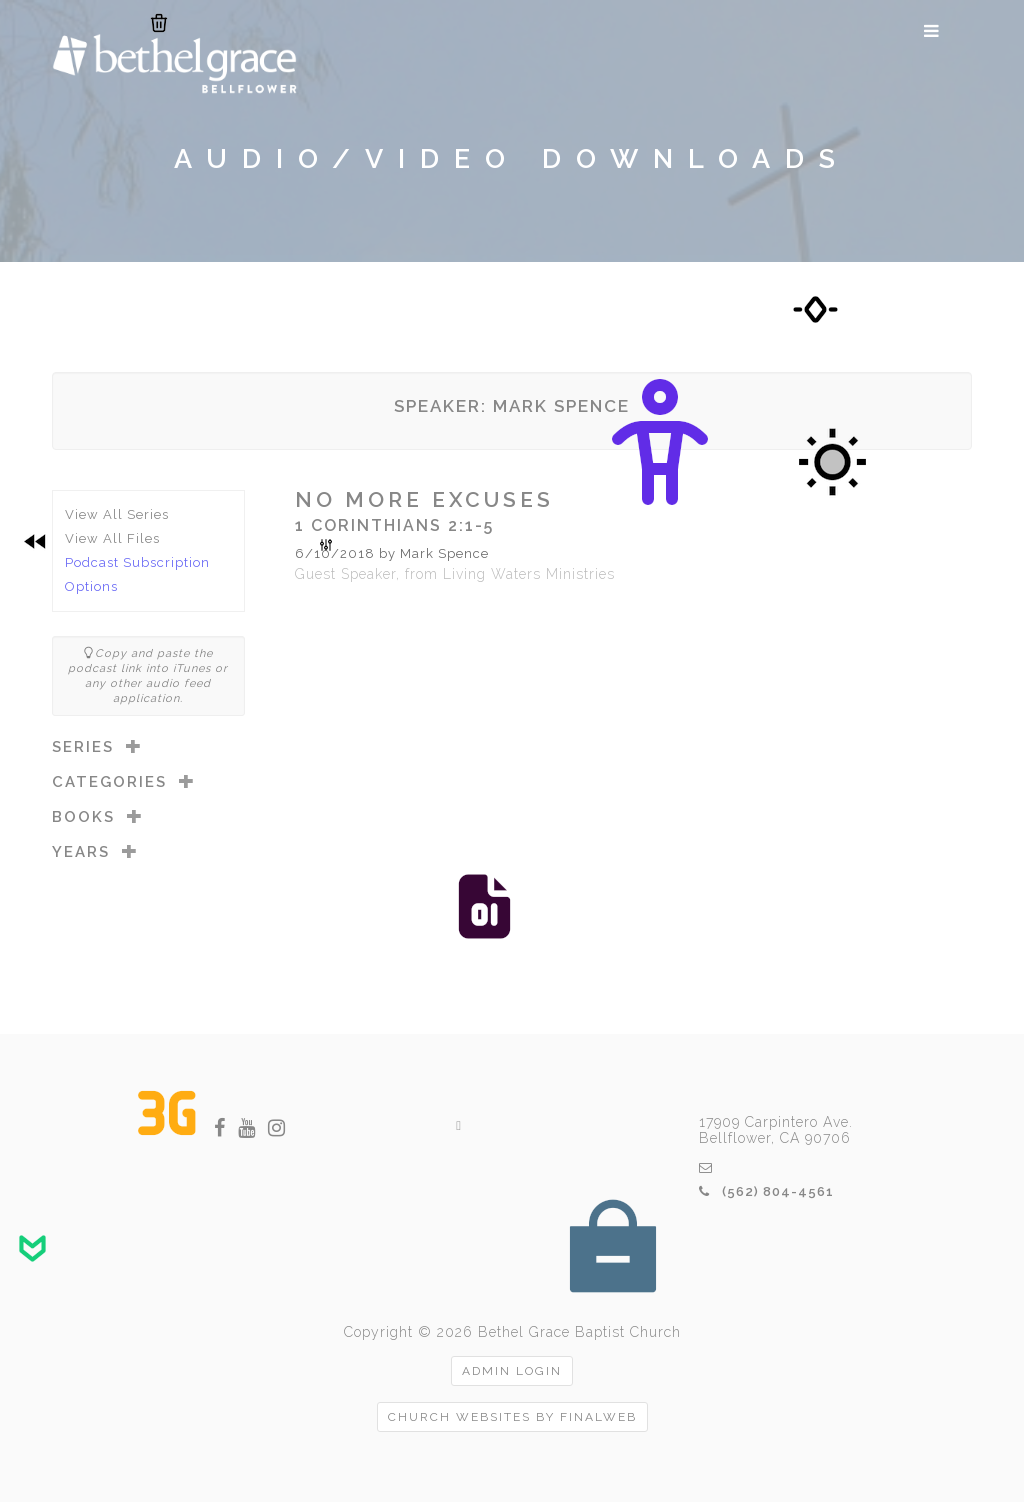 This screenshot has height=1502, width=1024. Describe the element at coordinates (326, 545) in the screenshot. I see `adjust settings or preferences` at that location.